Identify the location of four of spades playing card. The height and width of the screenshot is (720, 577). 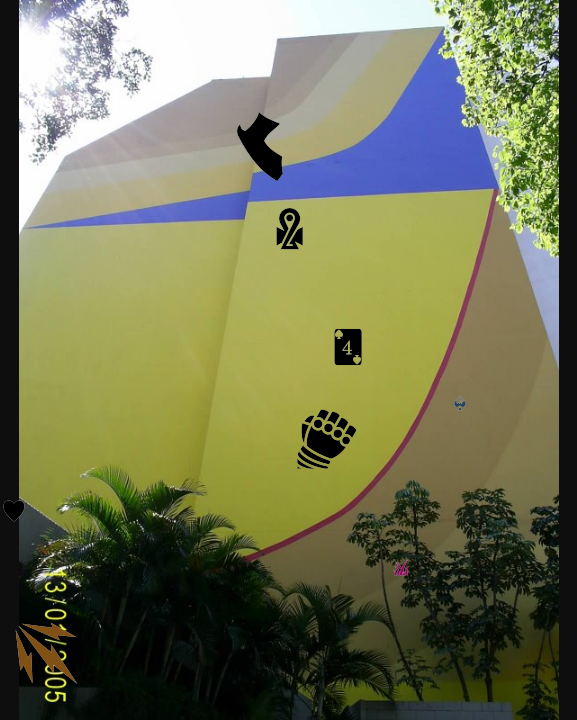
(348, 347).